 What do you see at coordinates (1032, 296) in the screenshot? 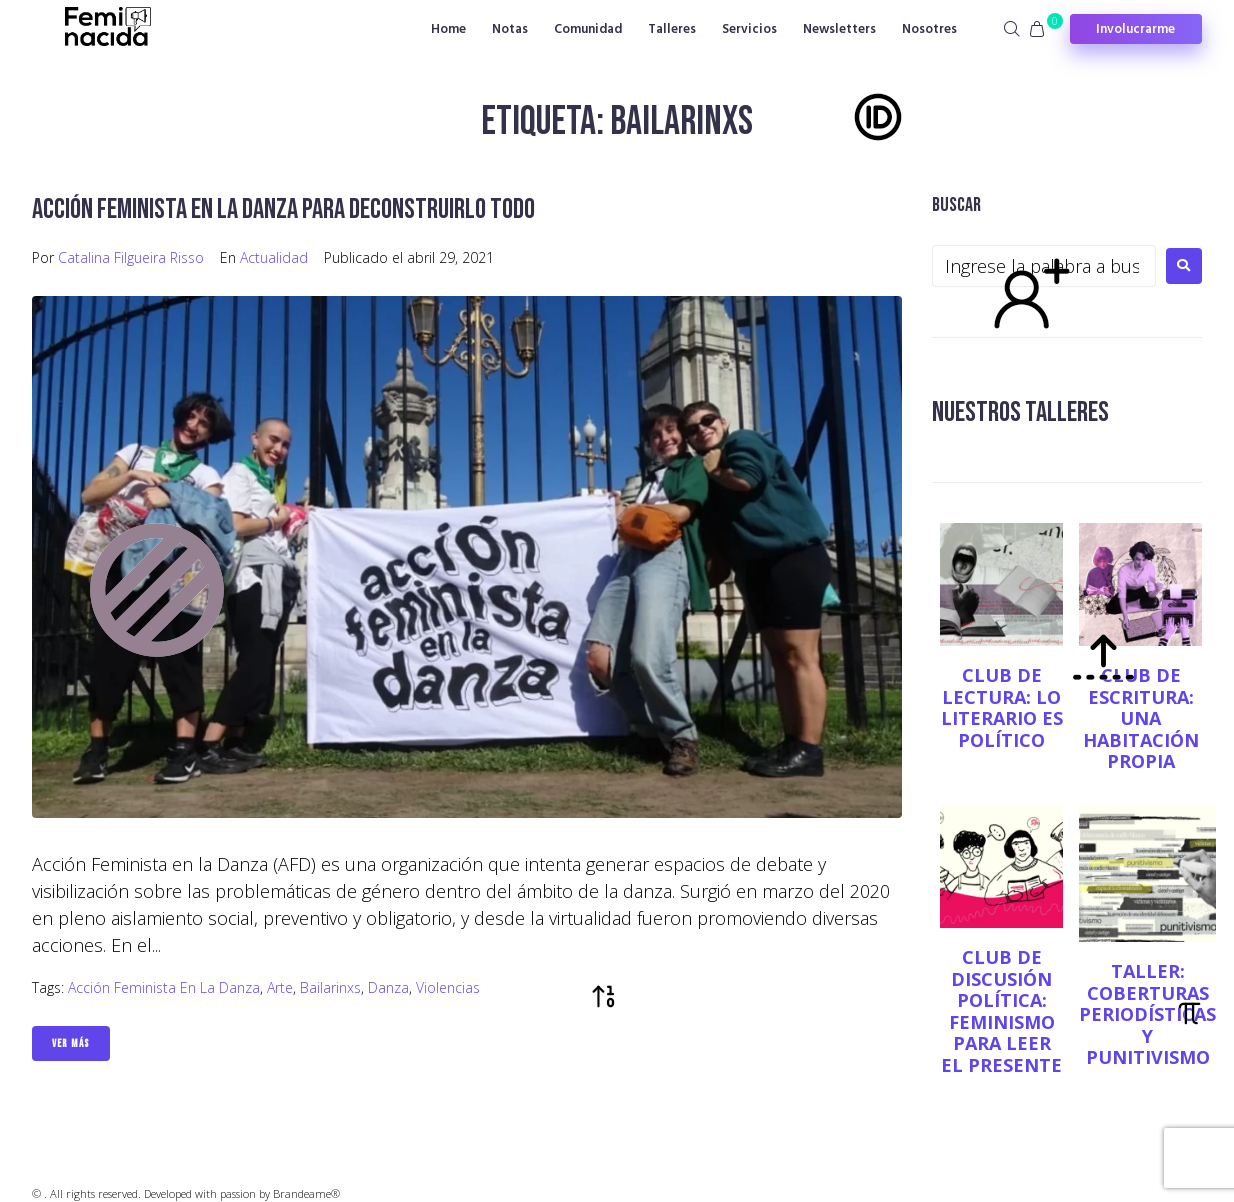
I see `add a new user or contact` at bounding box center [1032, 296].